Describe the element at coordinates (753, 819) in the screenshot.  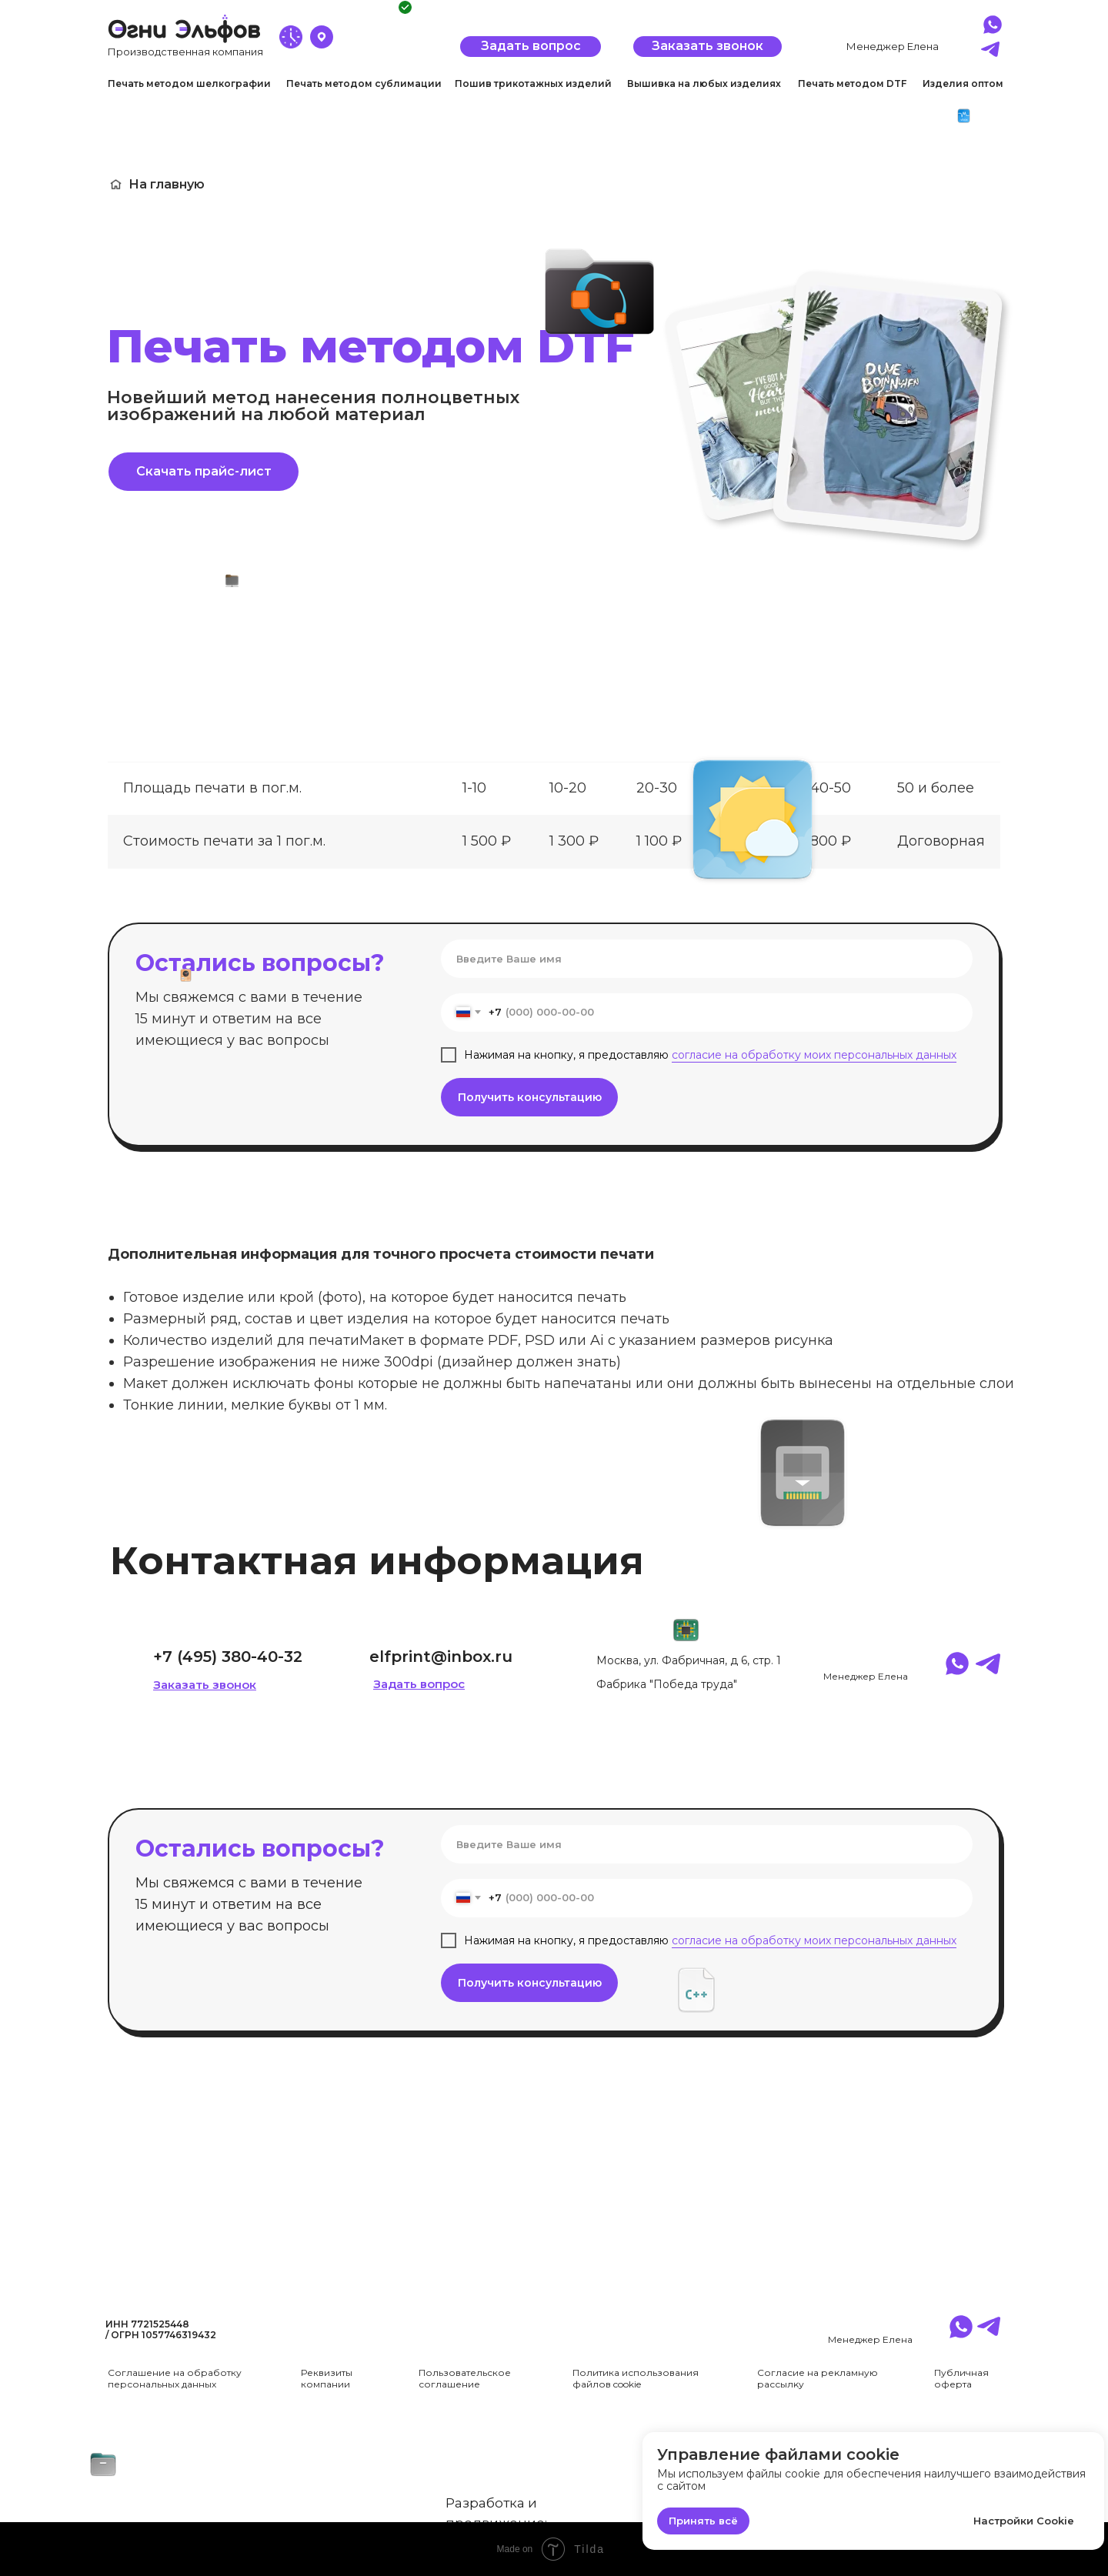
I see `open the weather app` at that location.